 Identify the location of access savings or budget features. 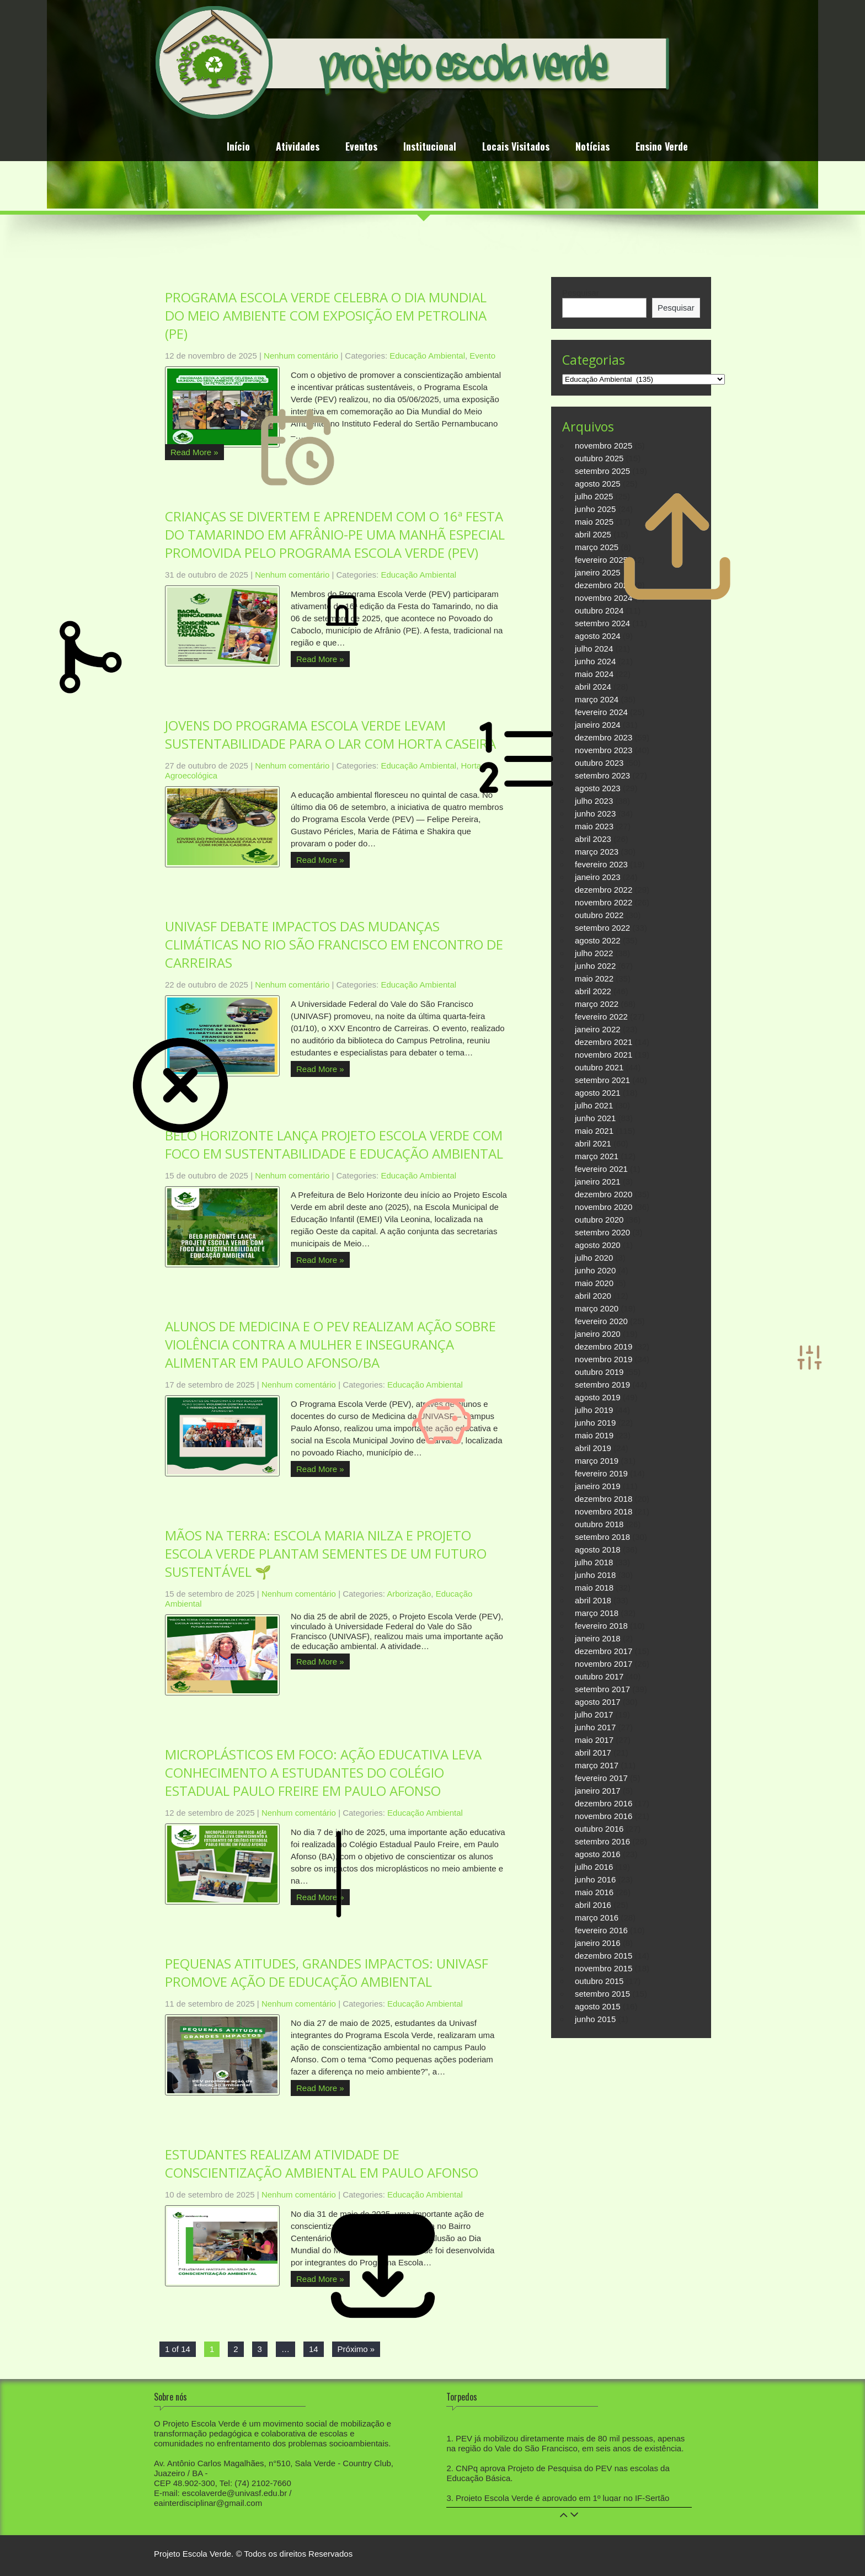
(442, 1421).